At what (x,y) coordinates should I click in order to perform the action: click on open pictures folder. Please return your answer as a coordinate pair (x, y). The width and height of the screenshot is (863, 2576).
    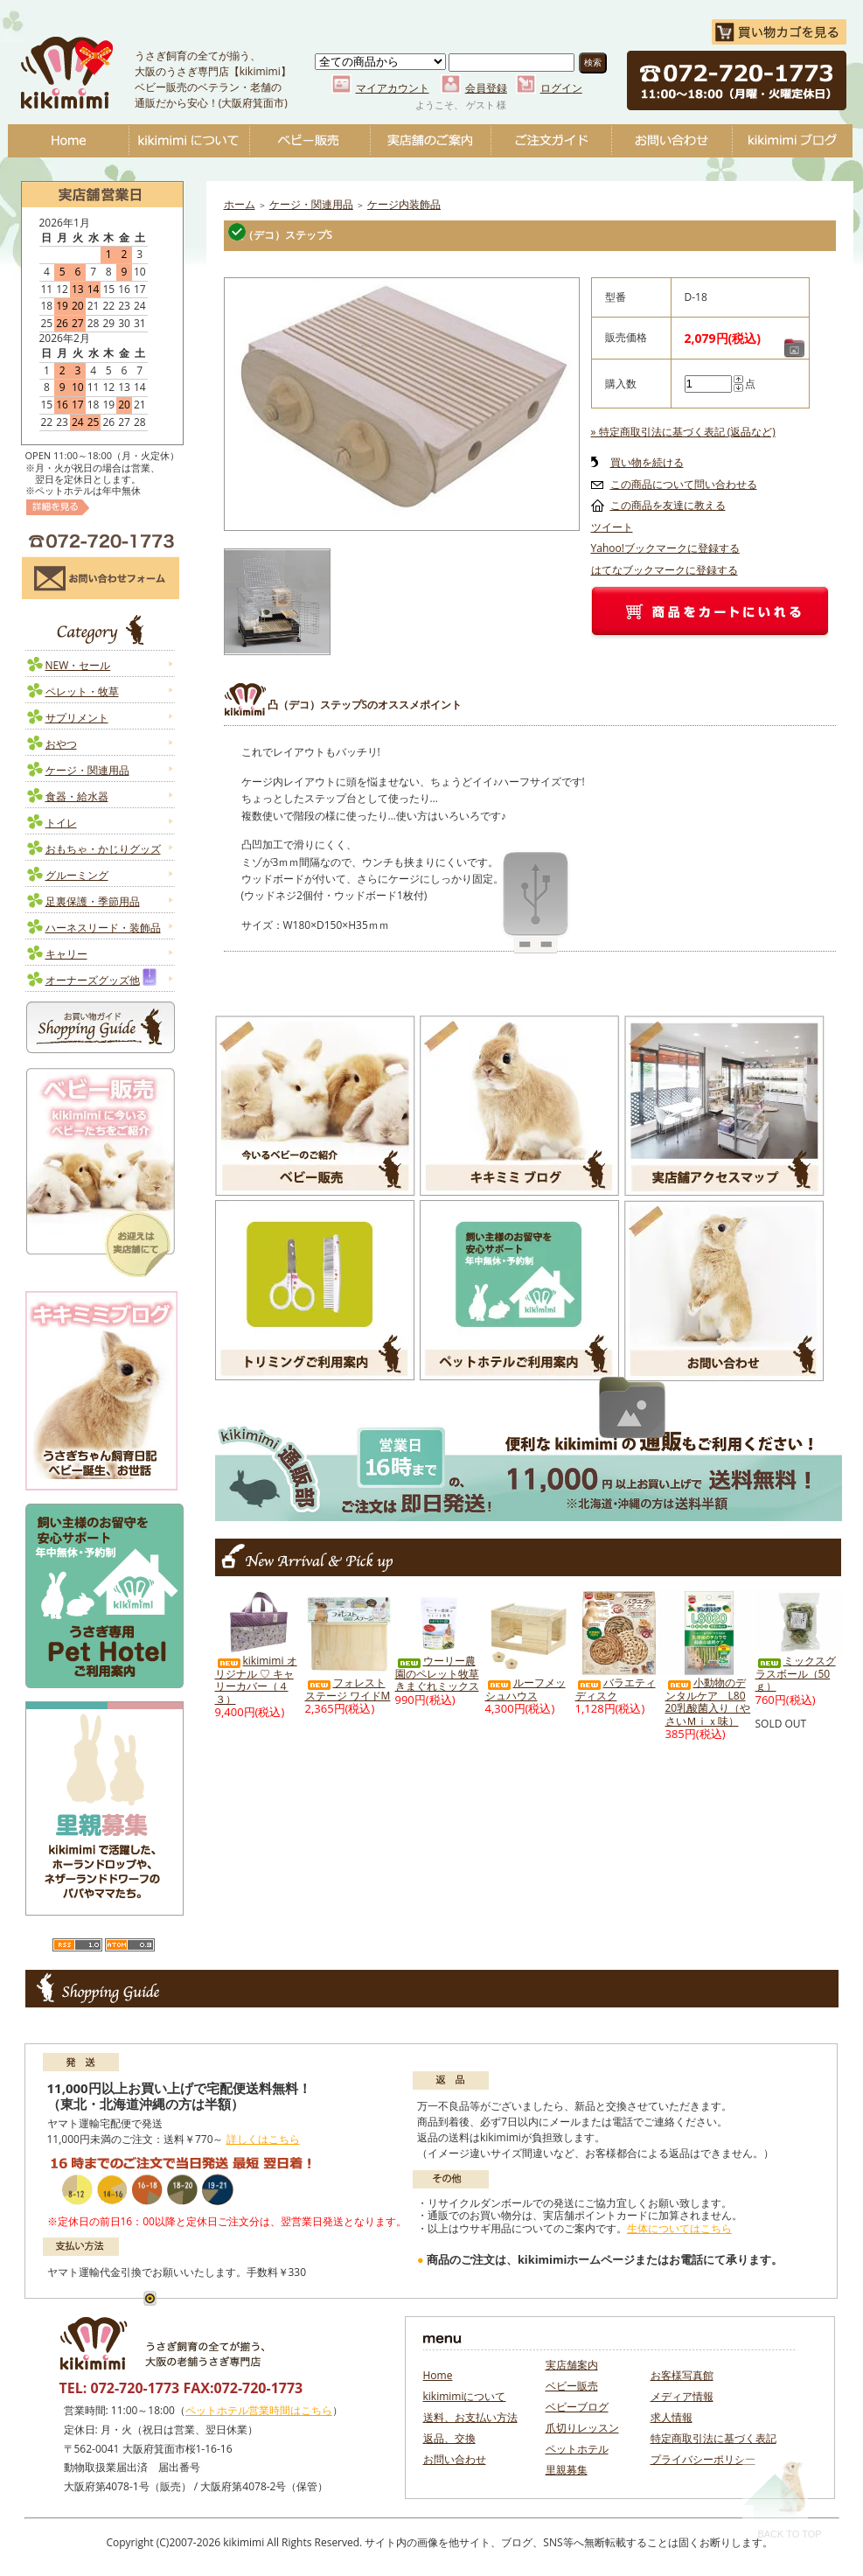
    Looking at the image, I should click on (794, 347).